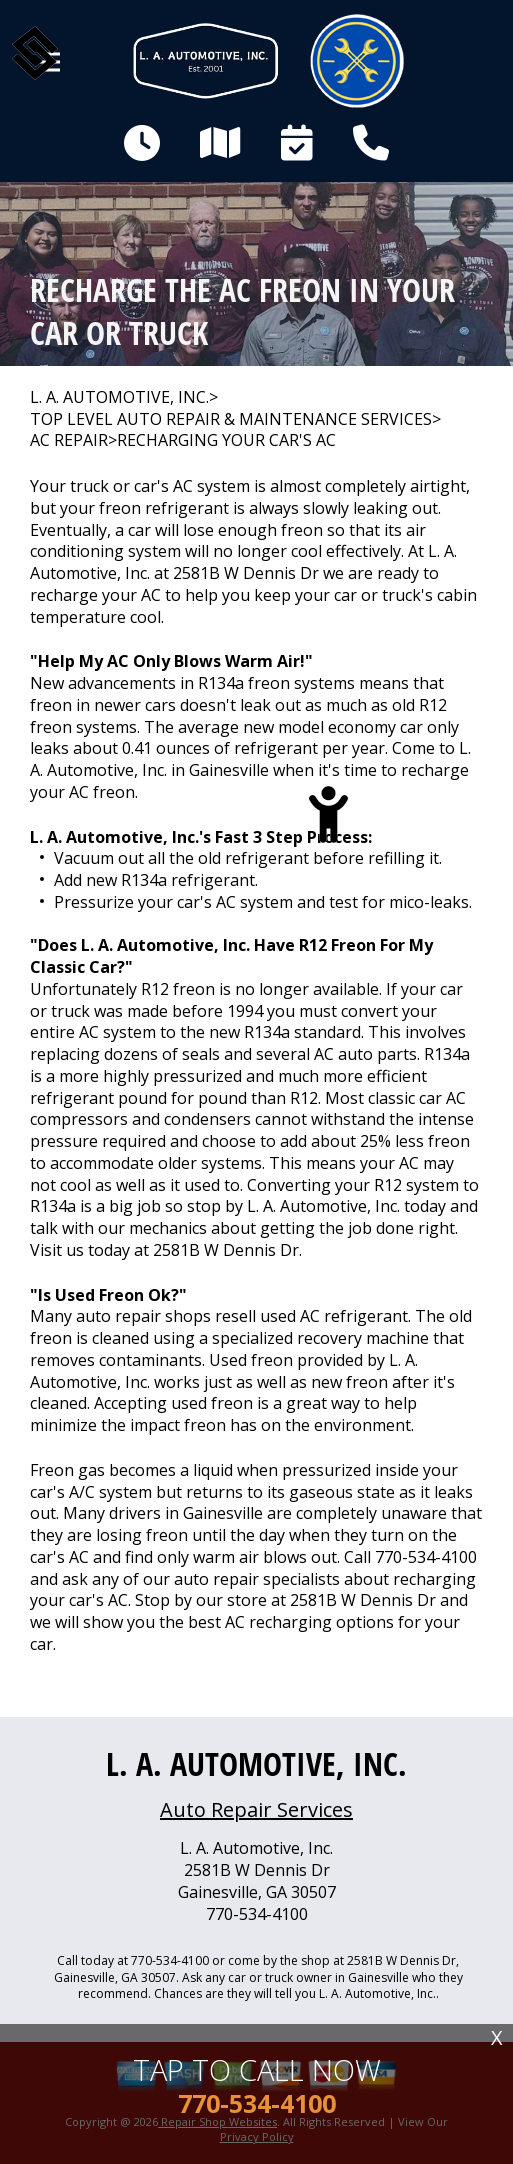  What do you see at coordinates (328, 814) in the screenshot?
I see `indicates child-friendly content or features` at bounding box center [328, 814].